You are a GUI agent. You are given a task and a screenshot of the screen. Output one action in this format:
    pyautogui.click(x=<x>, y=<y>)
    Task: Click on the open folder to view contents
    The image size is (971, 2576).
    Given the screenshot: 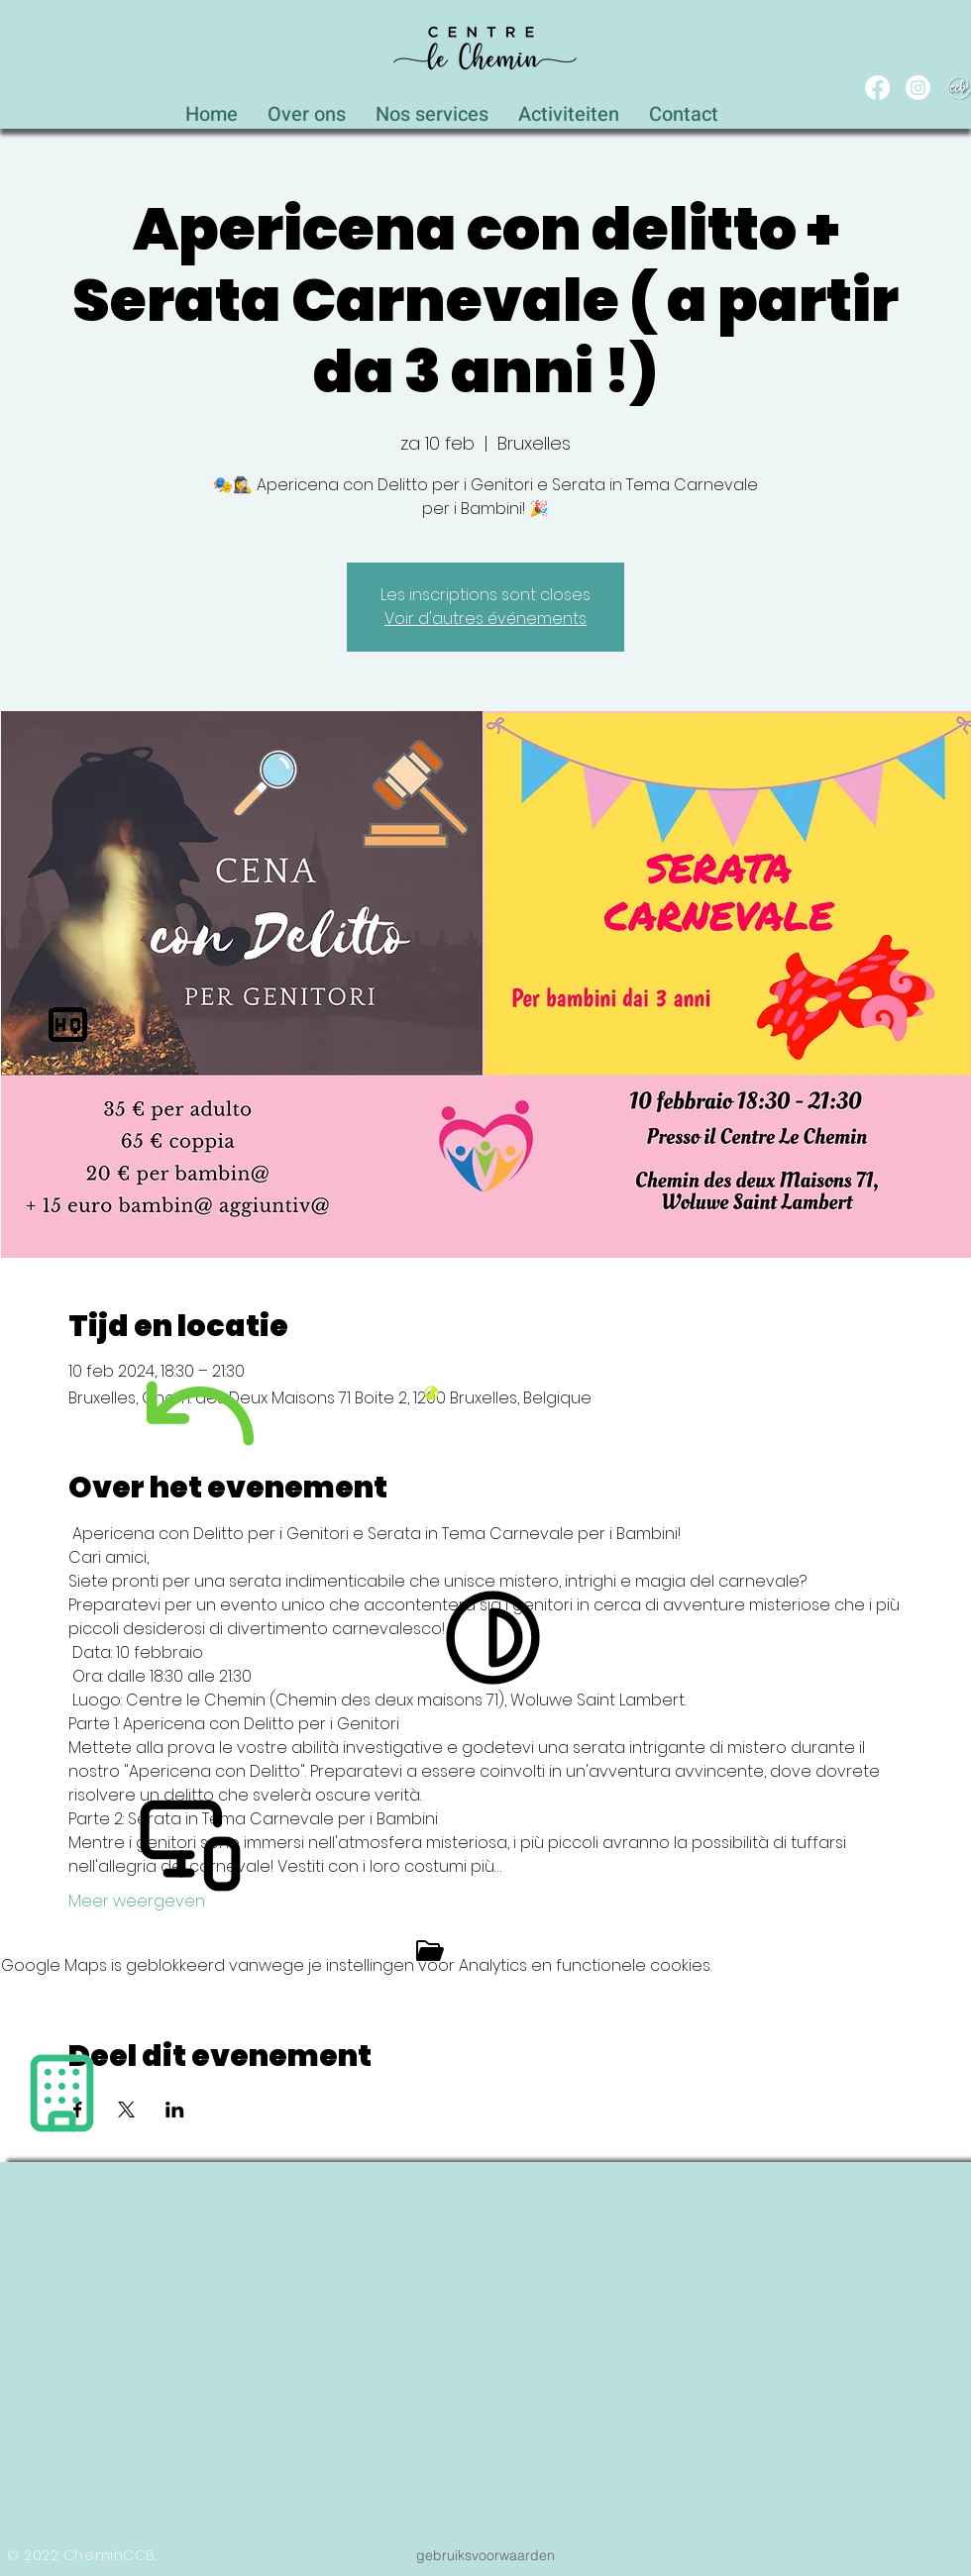 What is the action you would take?
    pyautogui.click(x=429, y=1950)
    